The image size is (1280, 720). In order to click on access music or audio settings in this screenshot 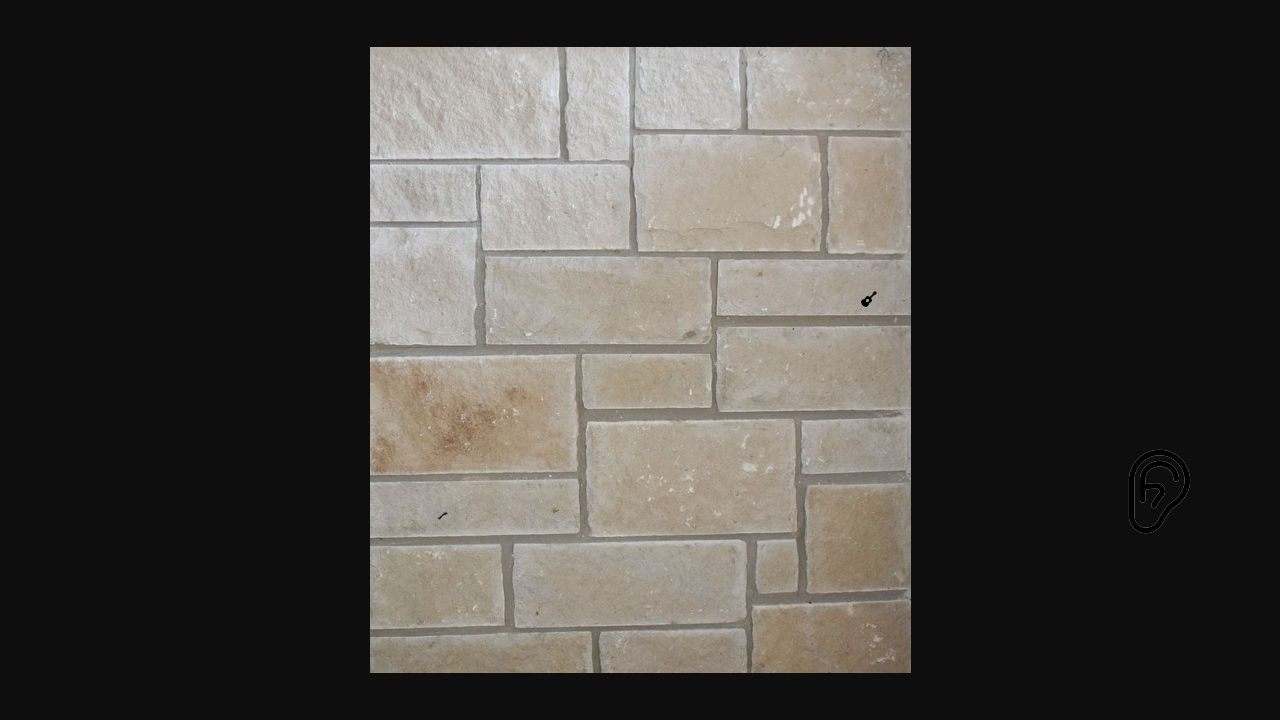, I will do `click(869, 299)`.